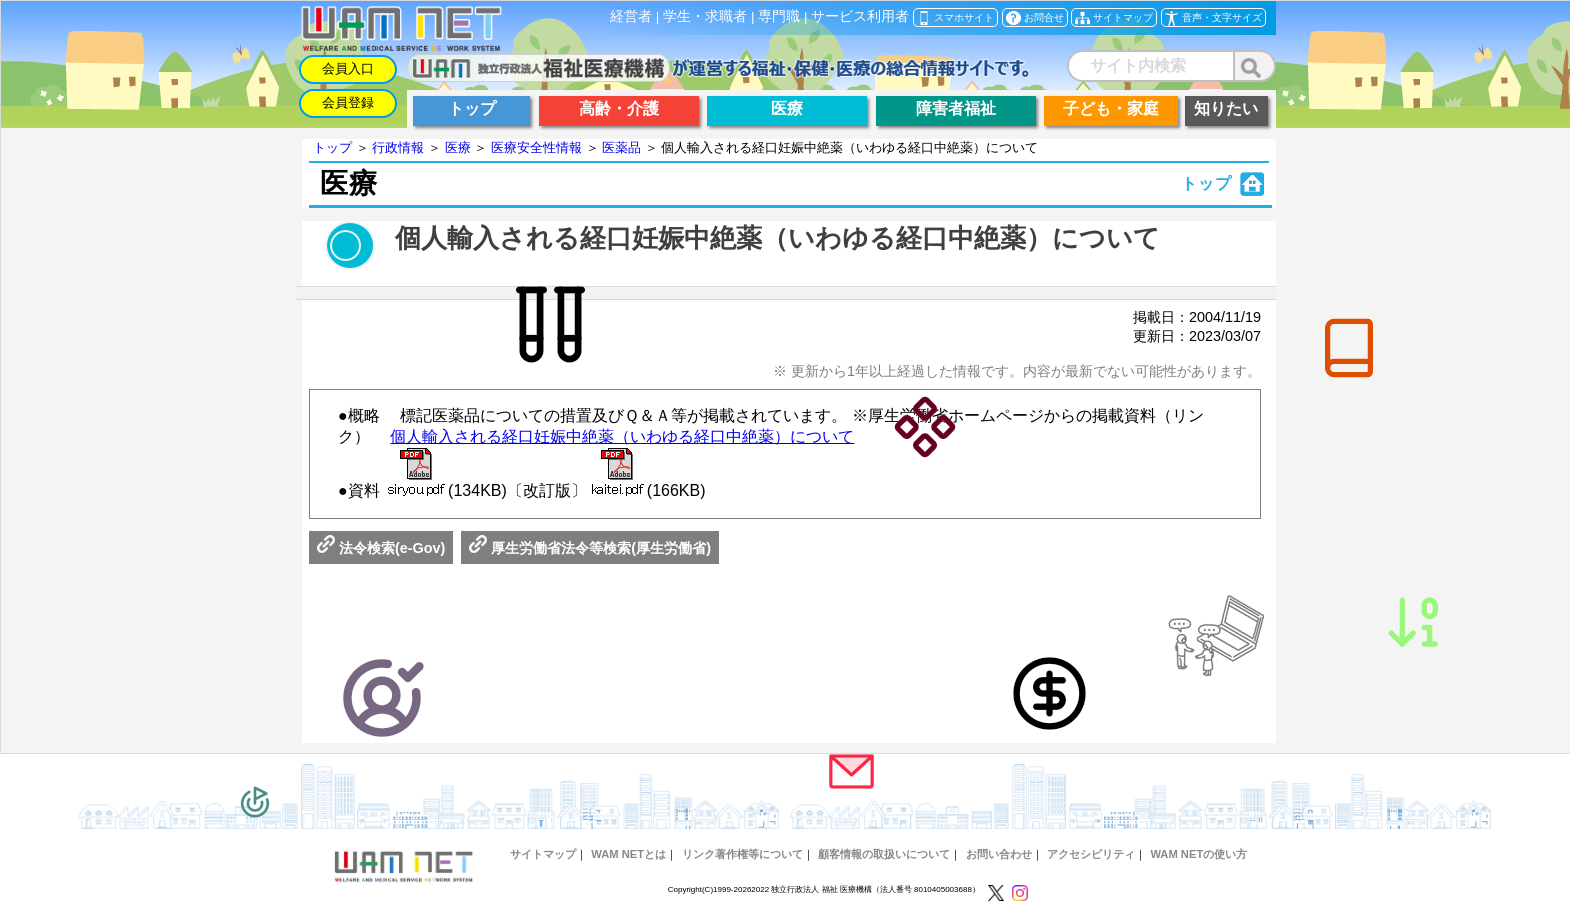 This screenshot has height=921, width=1570. Describe the element at coordinates (851, 771) in the screenshot. I see `open your inbox or email` at that location.